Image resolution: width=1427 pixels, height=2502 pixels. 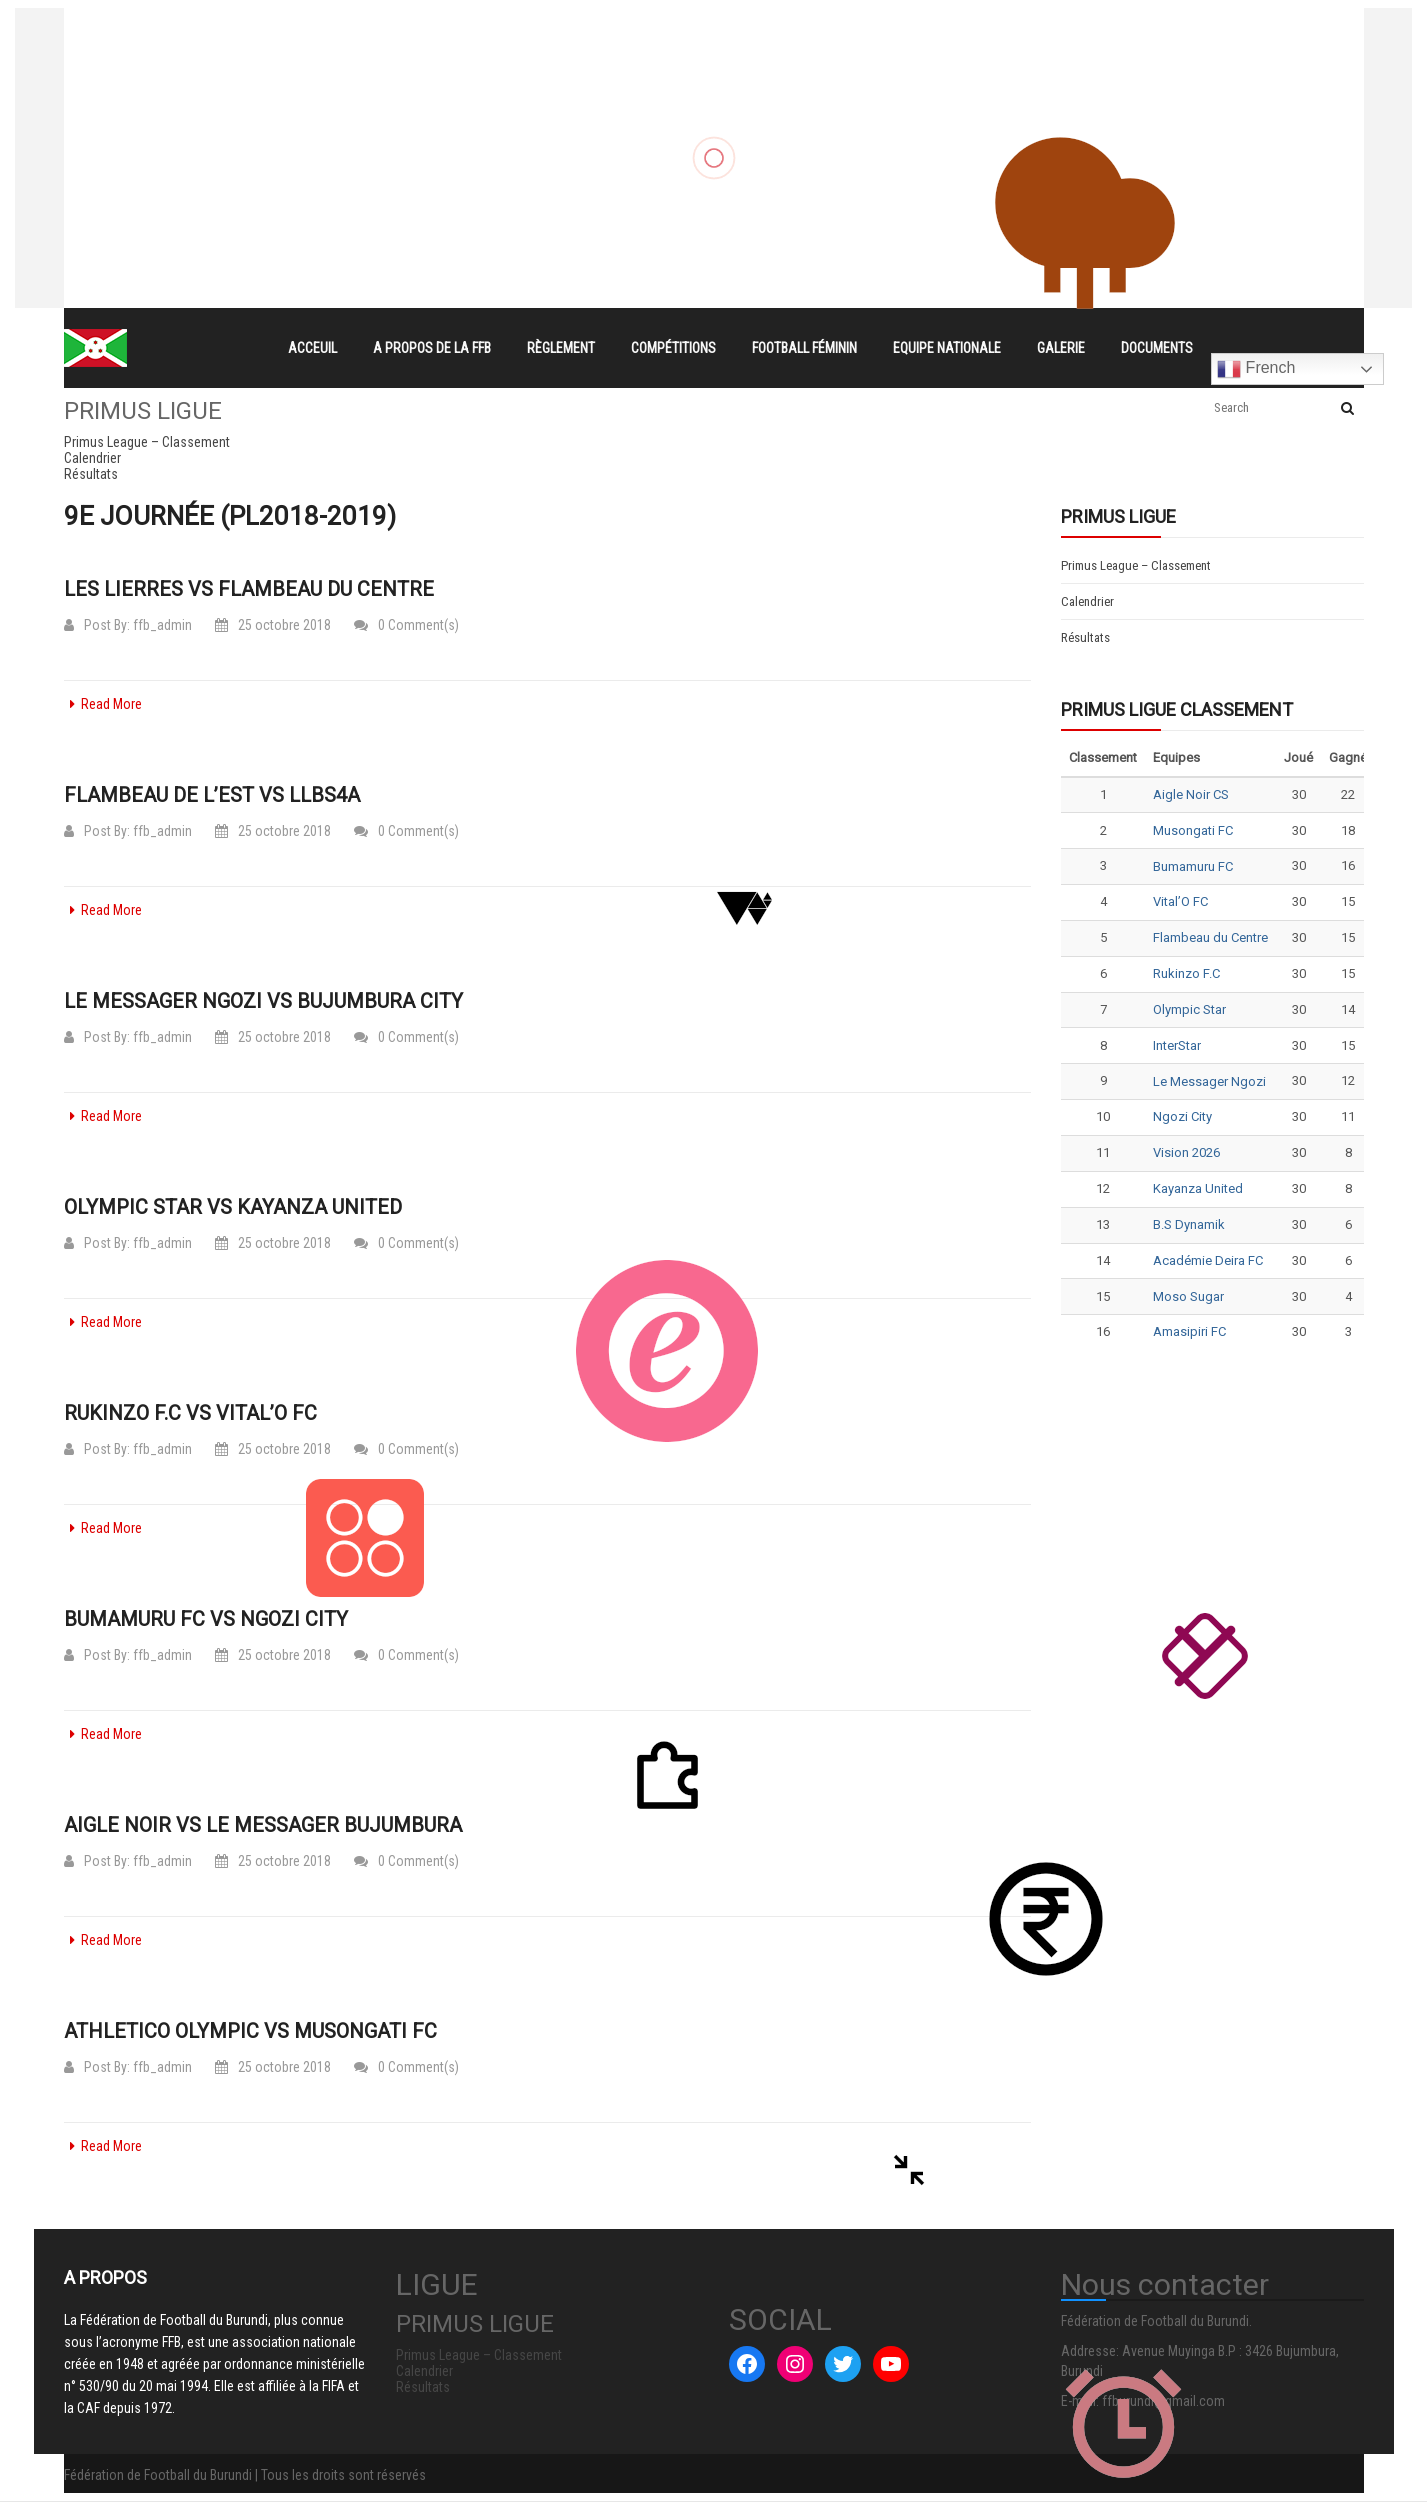 I want to click on trusted shops certification badge indicating verified seller status, so click(x=667, y=1351).